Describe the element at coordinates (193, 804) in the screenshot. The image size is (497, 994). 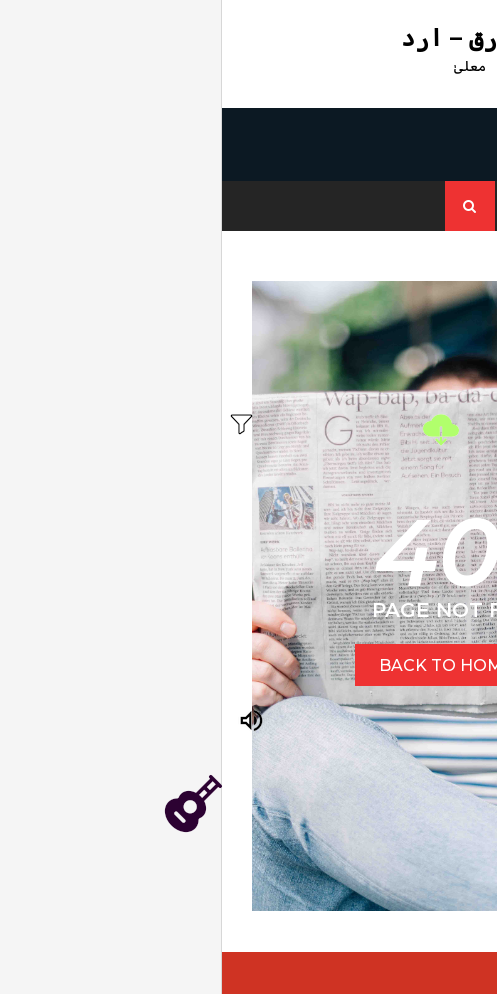
I see `access music or instrument tools` at that location.